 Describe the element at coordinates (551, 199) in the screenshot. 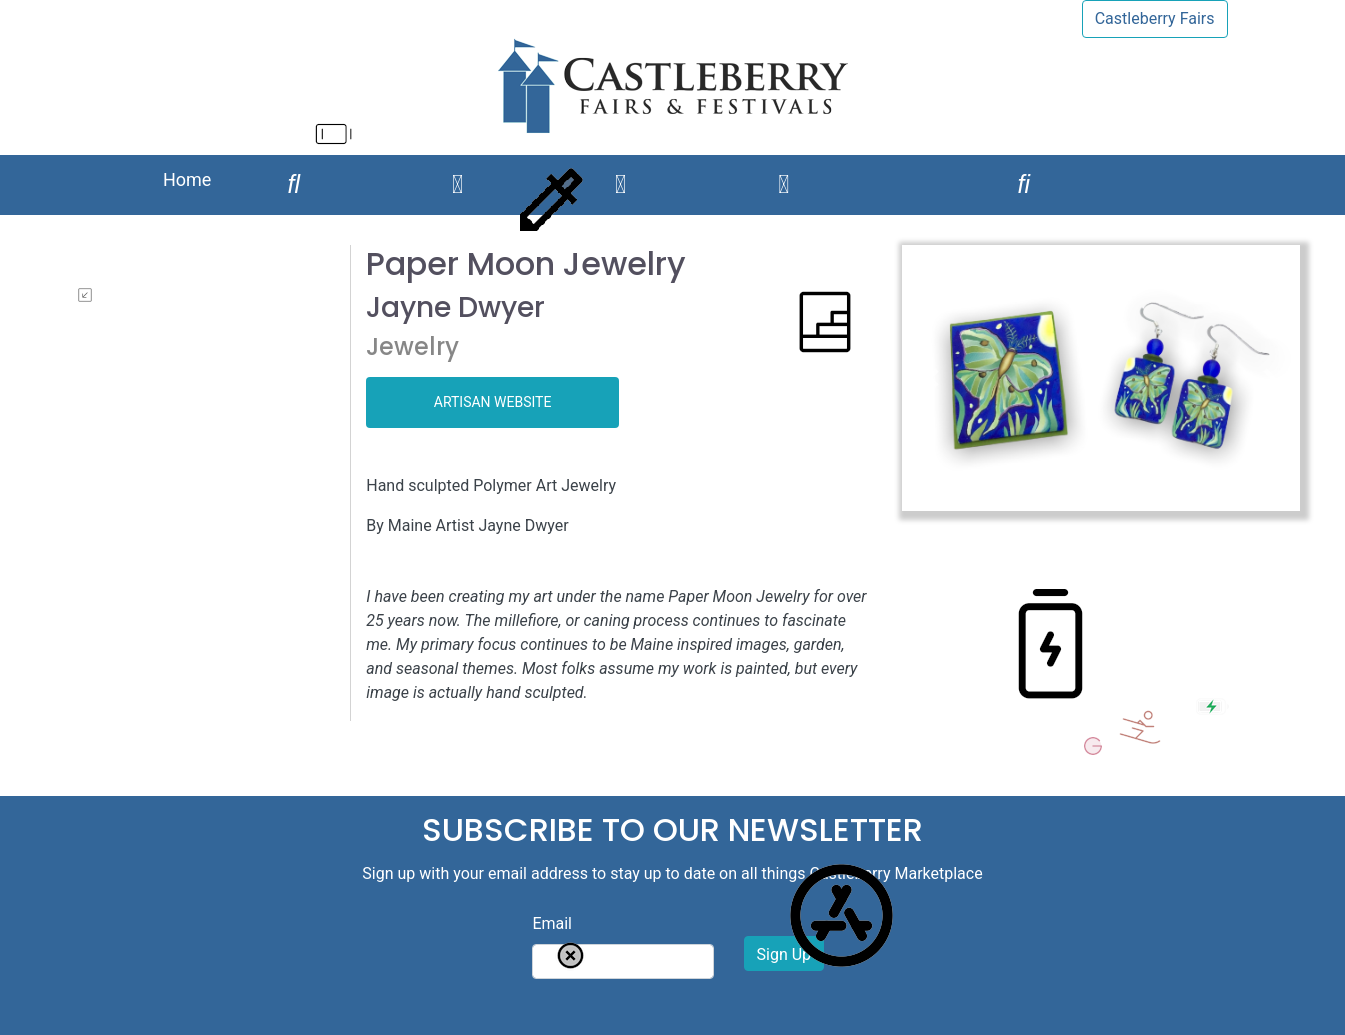

I see `pick a color from the canvas` at that location.